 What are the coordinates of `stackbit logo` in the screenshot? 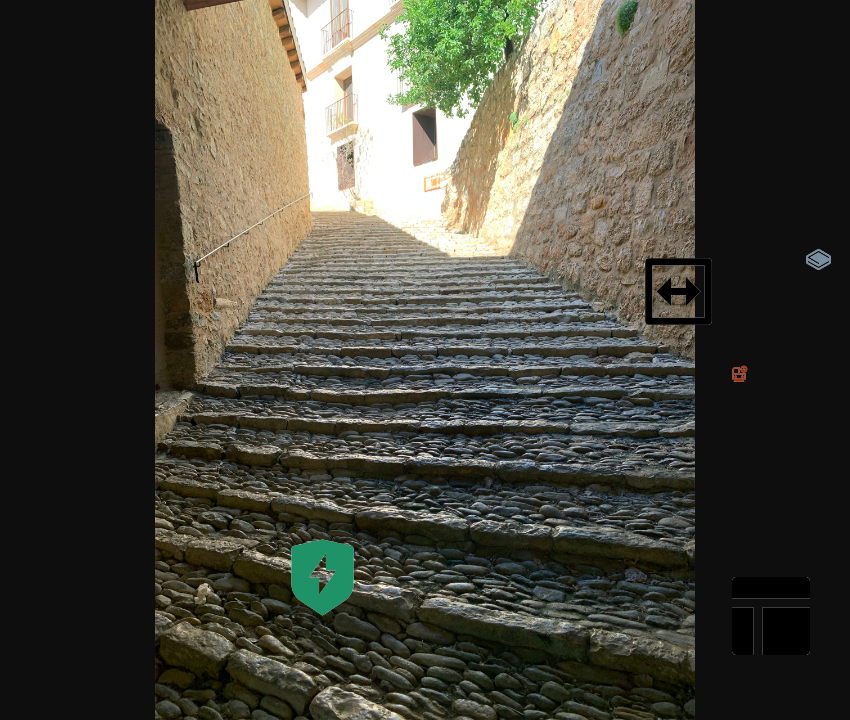 It's located at (818, 259).